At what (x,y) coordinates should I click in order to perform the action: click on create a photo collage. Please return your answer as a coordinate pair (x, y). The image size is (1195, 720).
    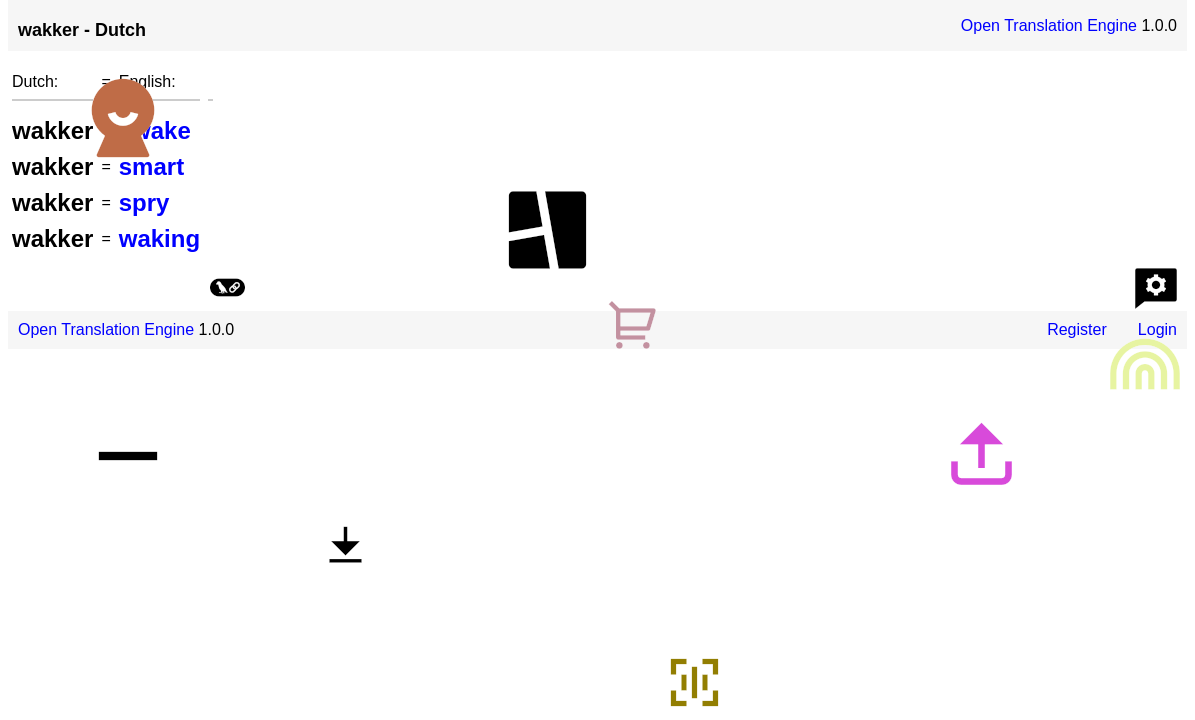
    Looking at the image, I should click on (547, 229).